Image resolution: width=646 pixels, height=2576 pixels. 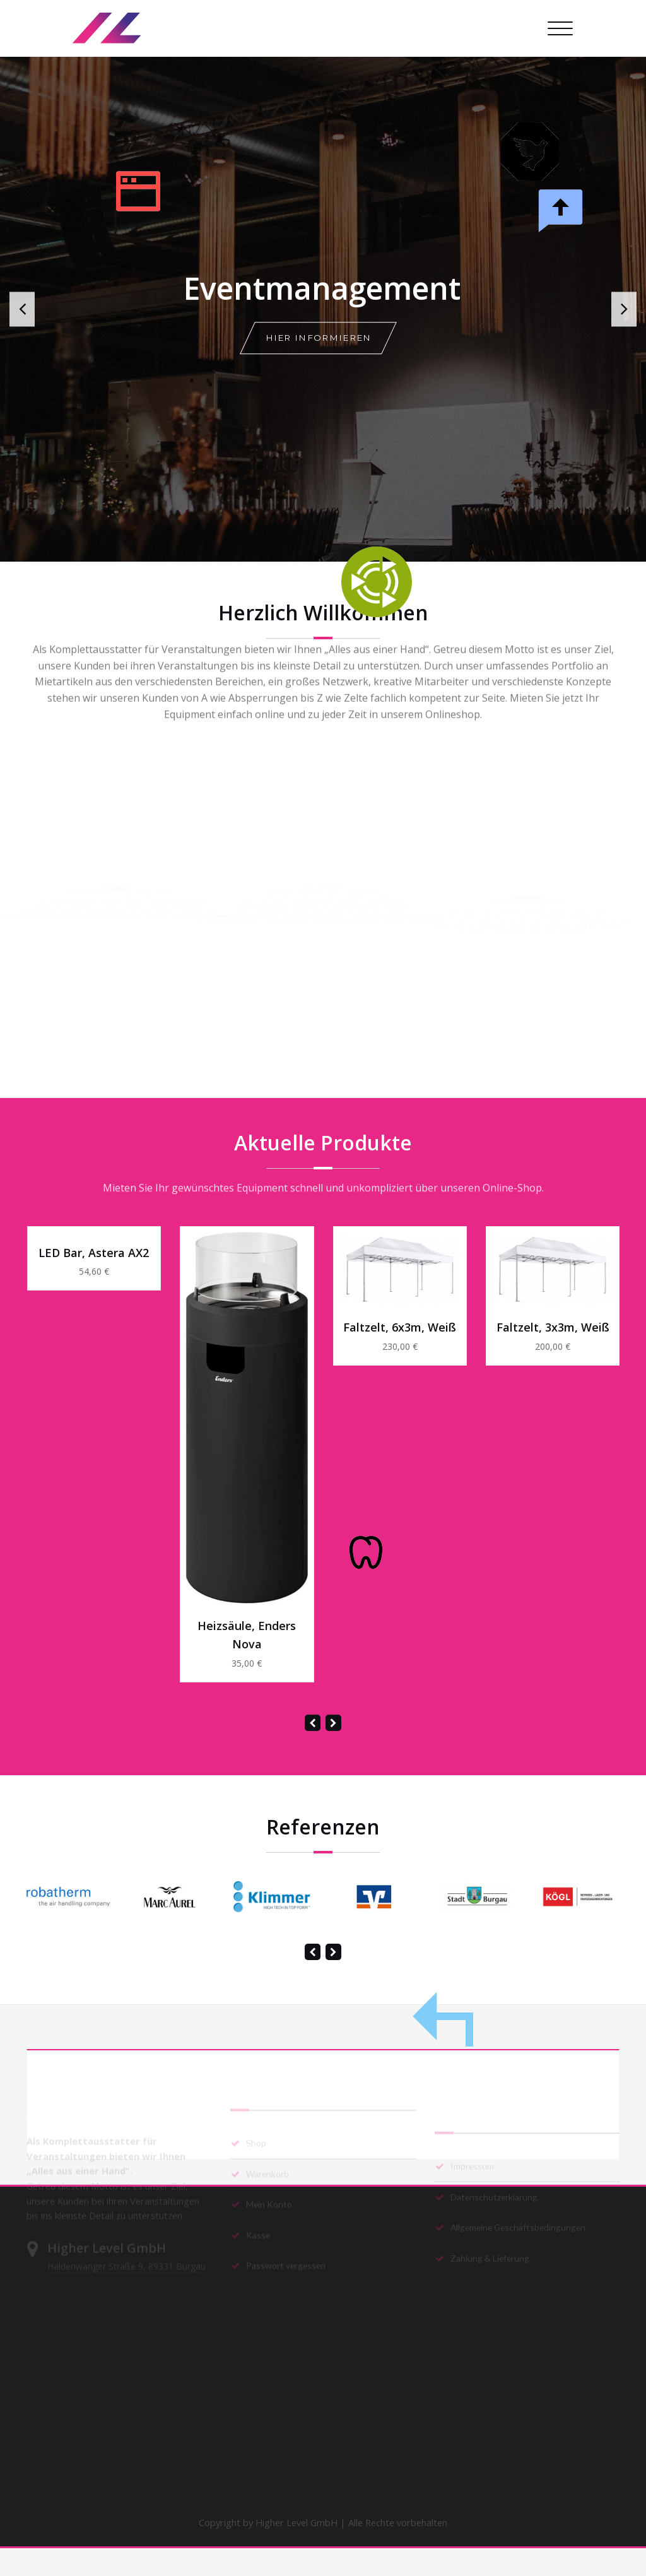 I want to click on upload a file to the conversation, so click(x=560, y=209).